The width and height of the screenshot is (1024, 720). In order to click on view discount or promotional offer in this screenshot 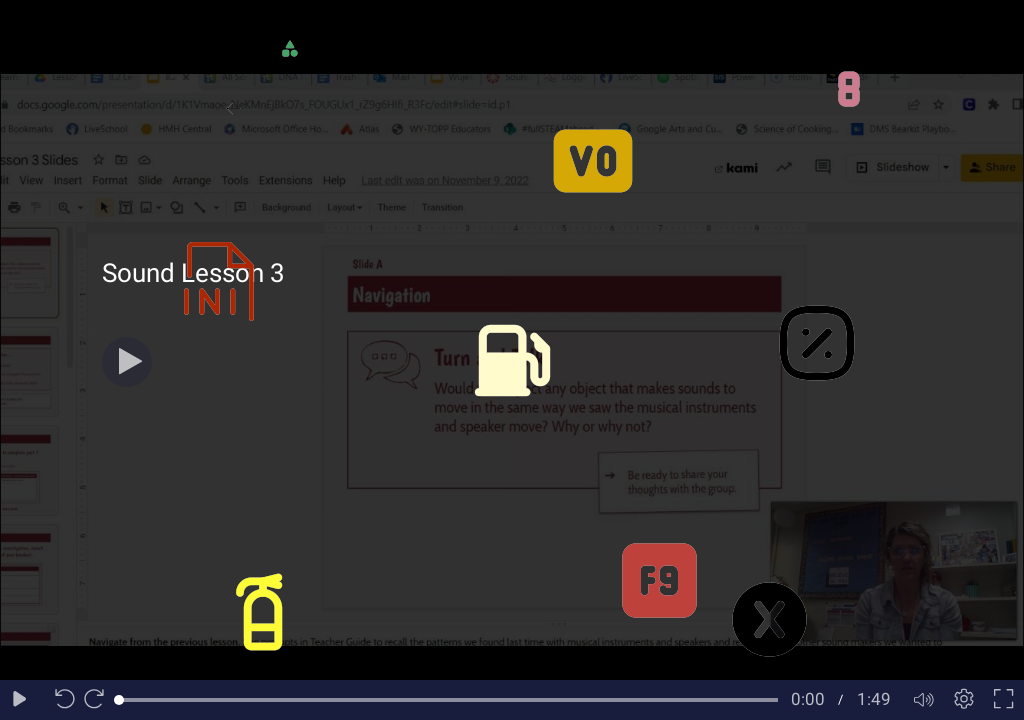, I will do `click(817, 343)`.